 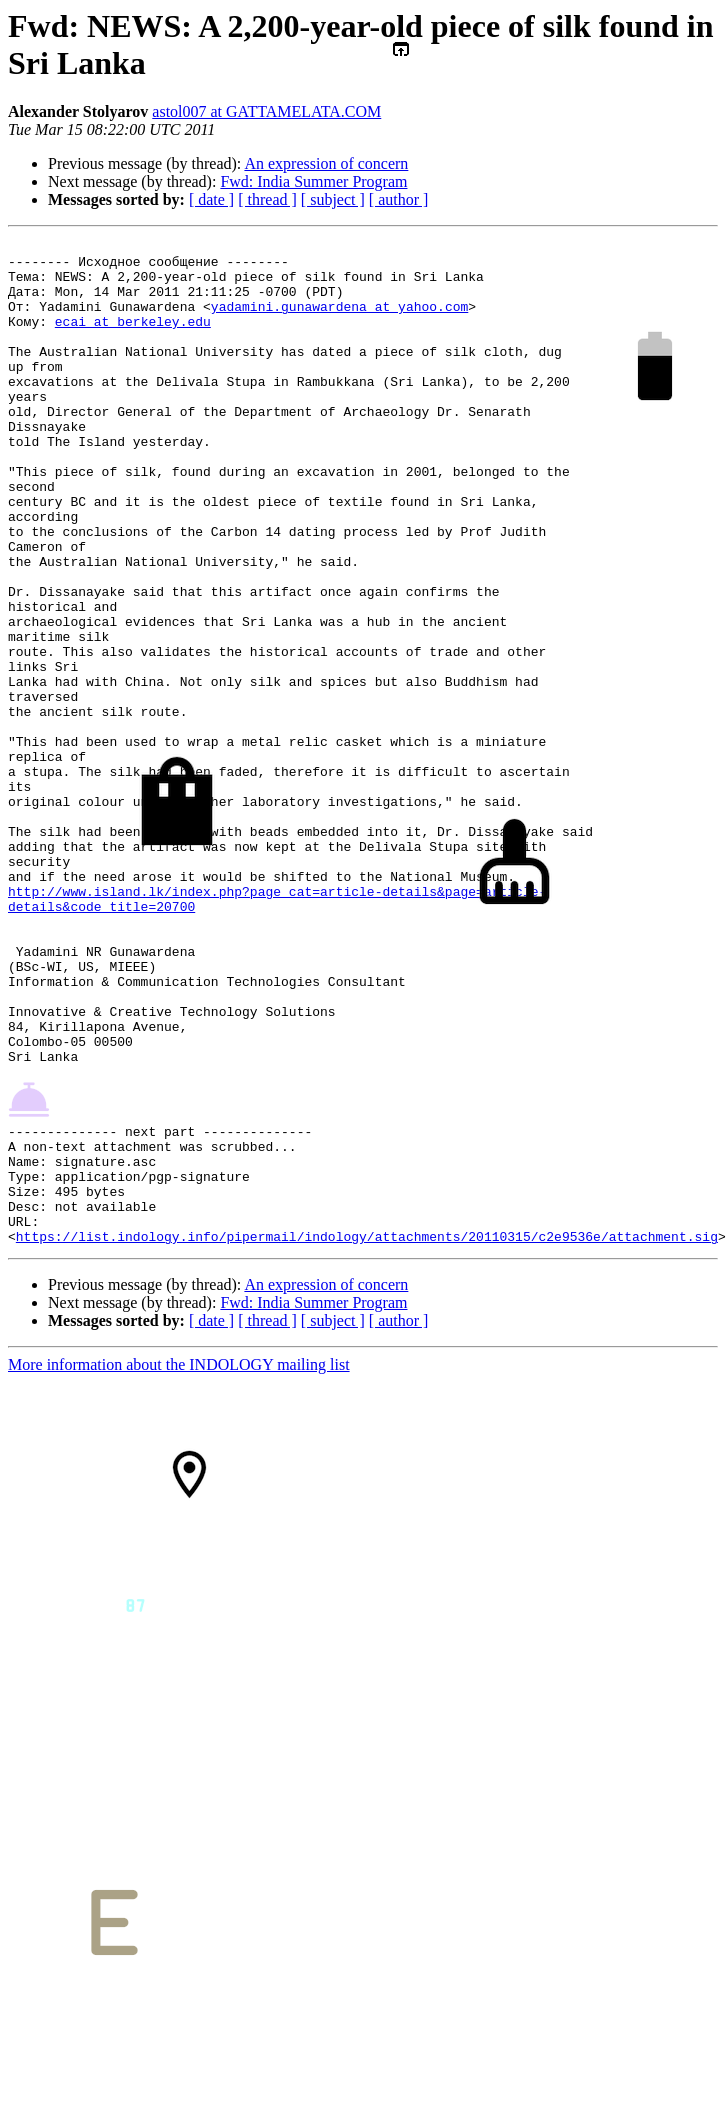 I want to click on displays the number 87 as a badge or count indicator, so click(x=135, y=1605).